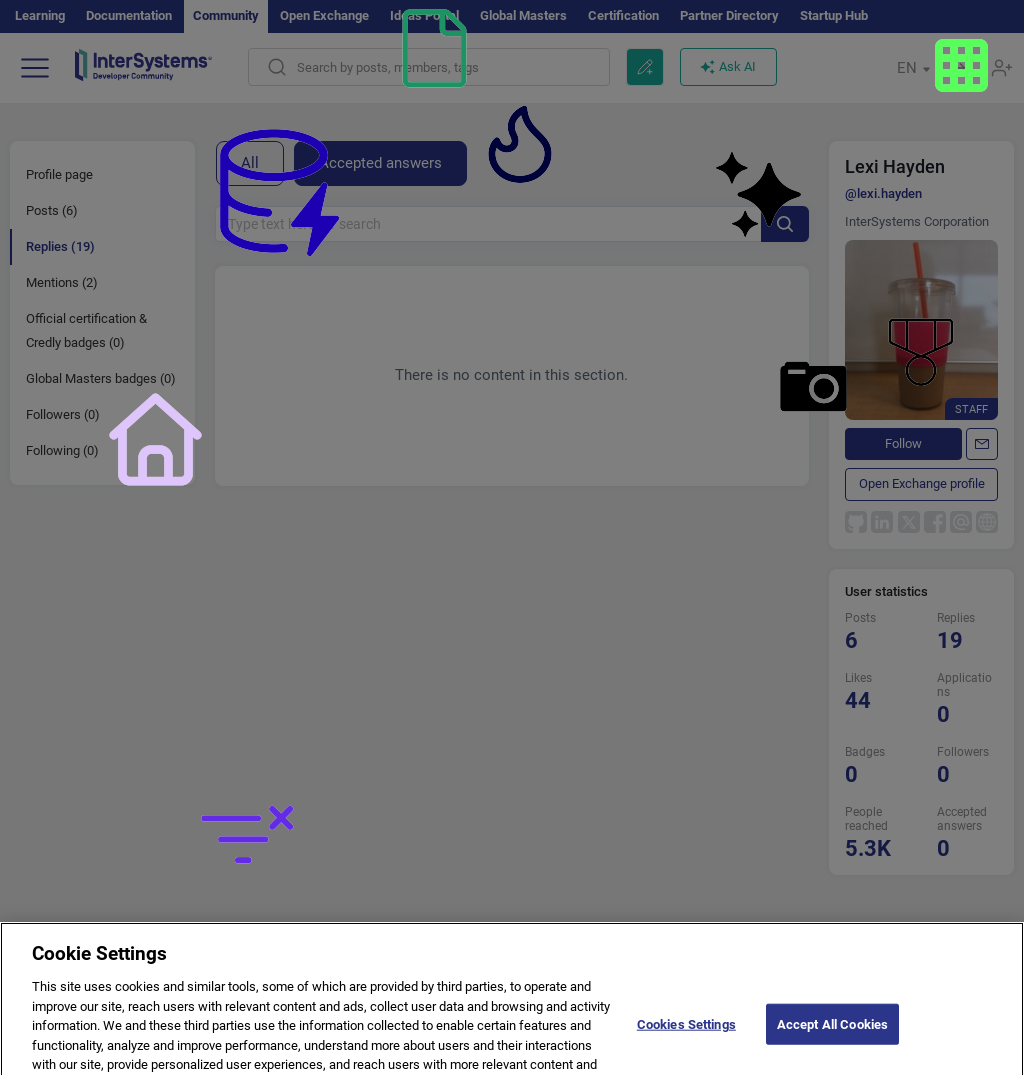  Describe the element at coordinates (274, 191) in the screenshot. I see `access cached data or storage` at that location.